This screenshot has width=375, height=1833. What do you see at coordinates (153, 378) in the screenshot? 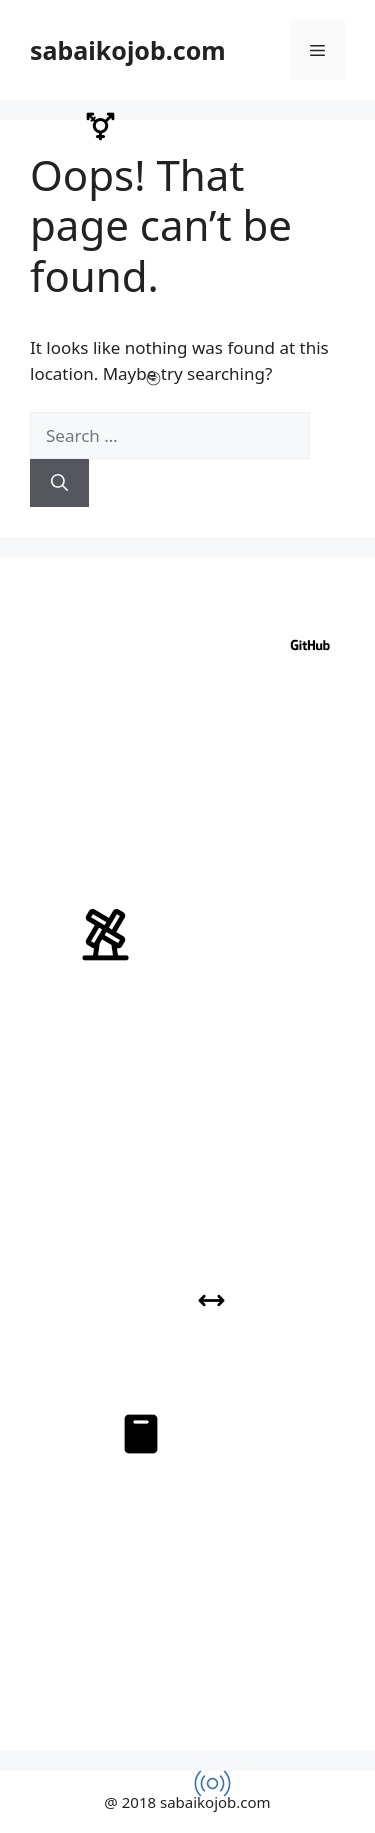
I see `open Spotify` at bounding box center [153, 378].